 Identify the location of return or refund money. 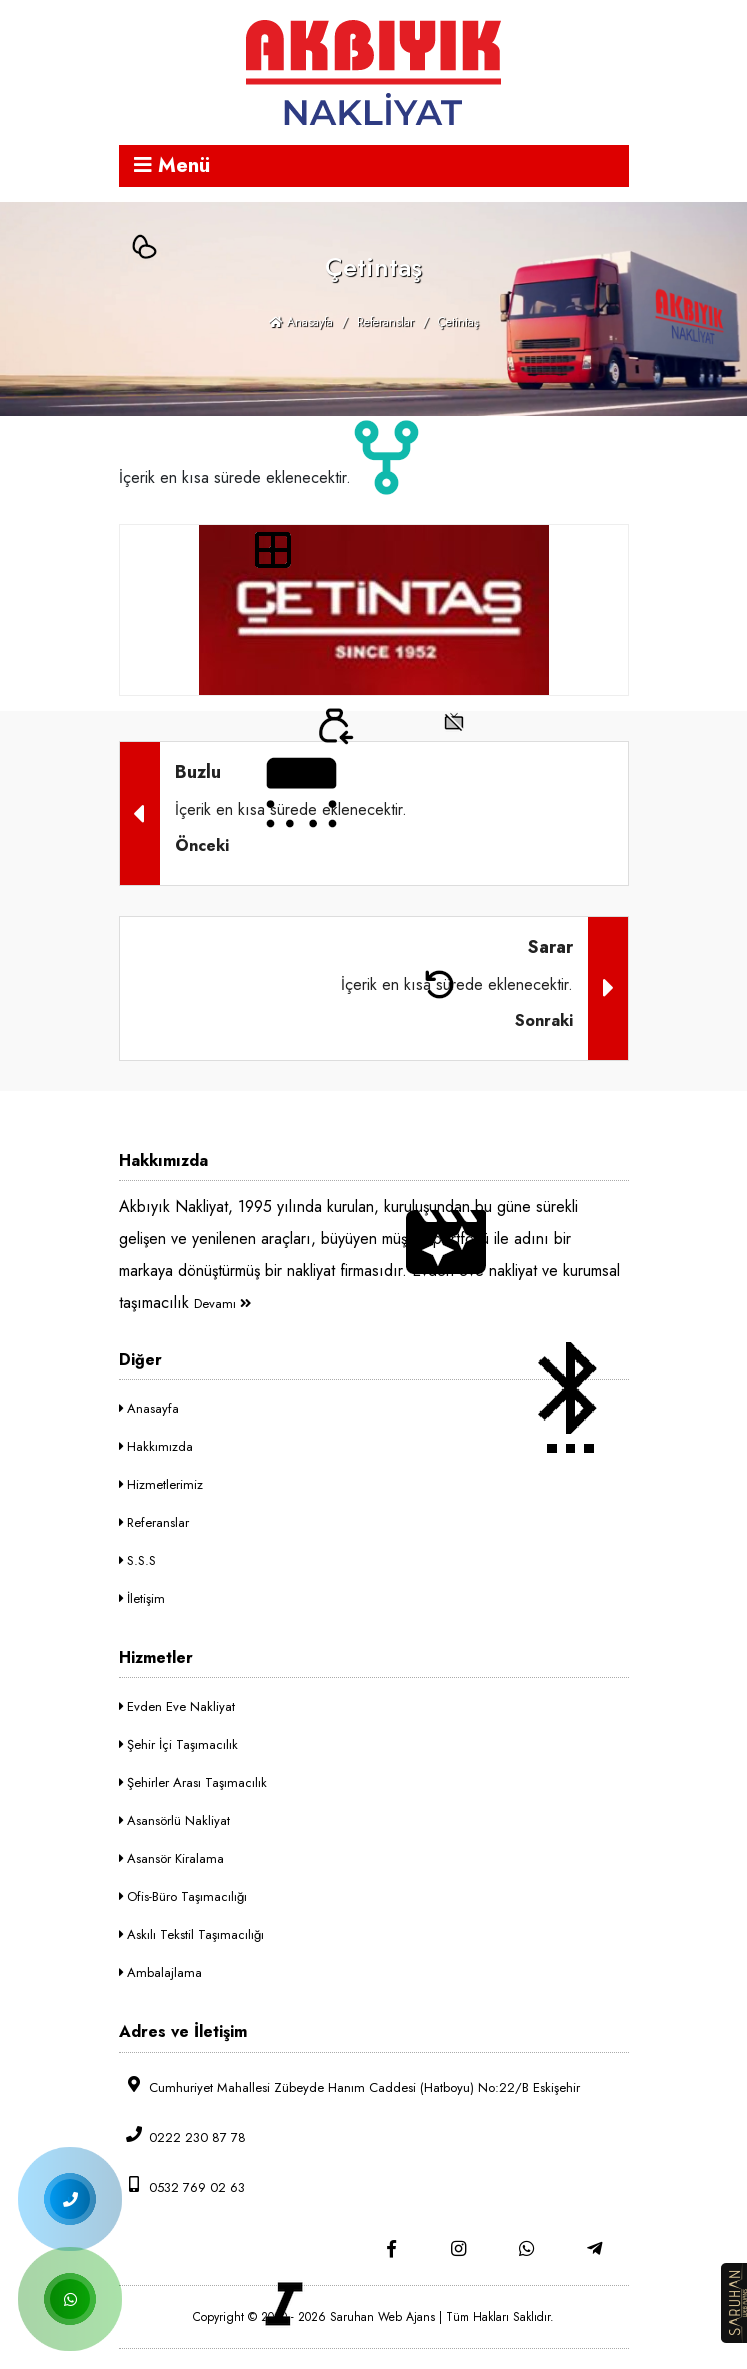
(334, 725).